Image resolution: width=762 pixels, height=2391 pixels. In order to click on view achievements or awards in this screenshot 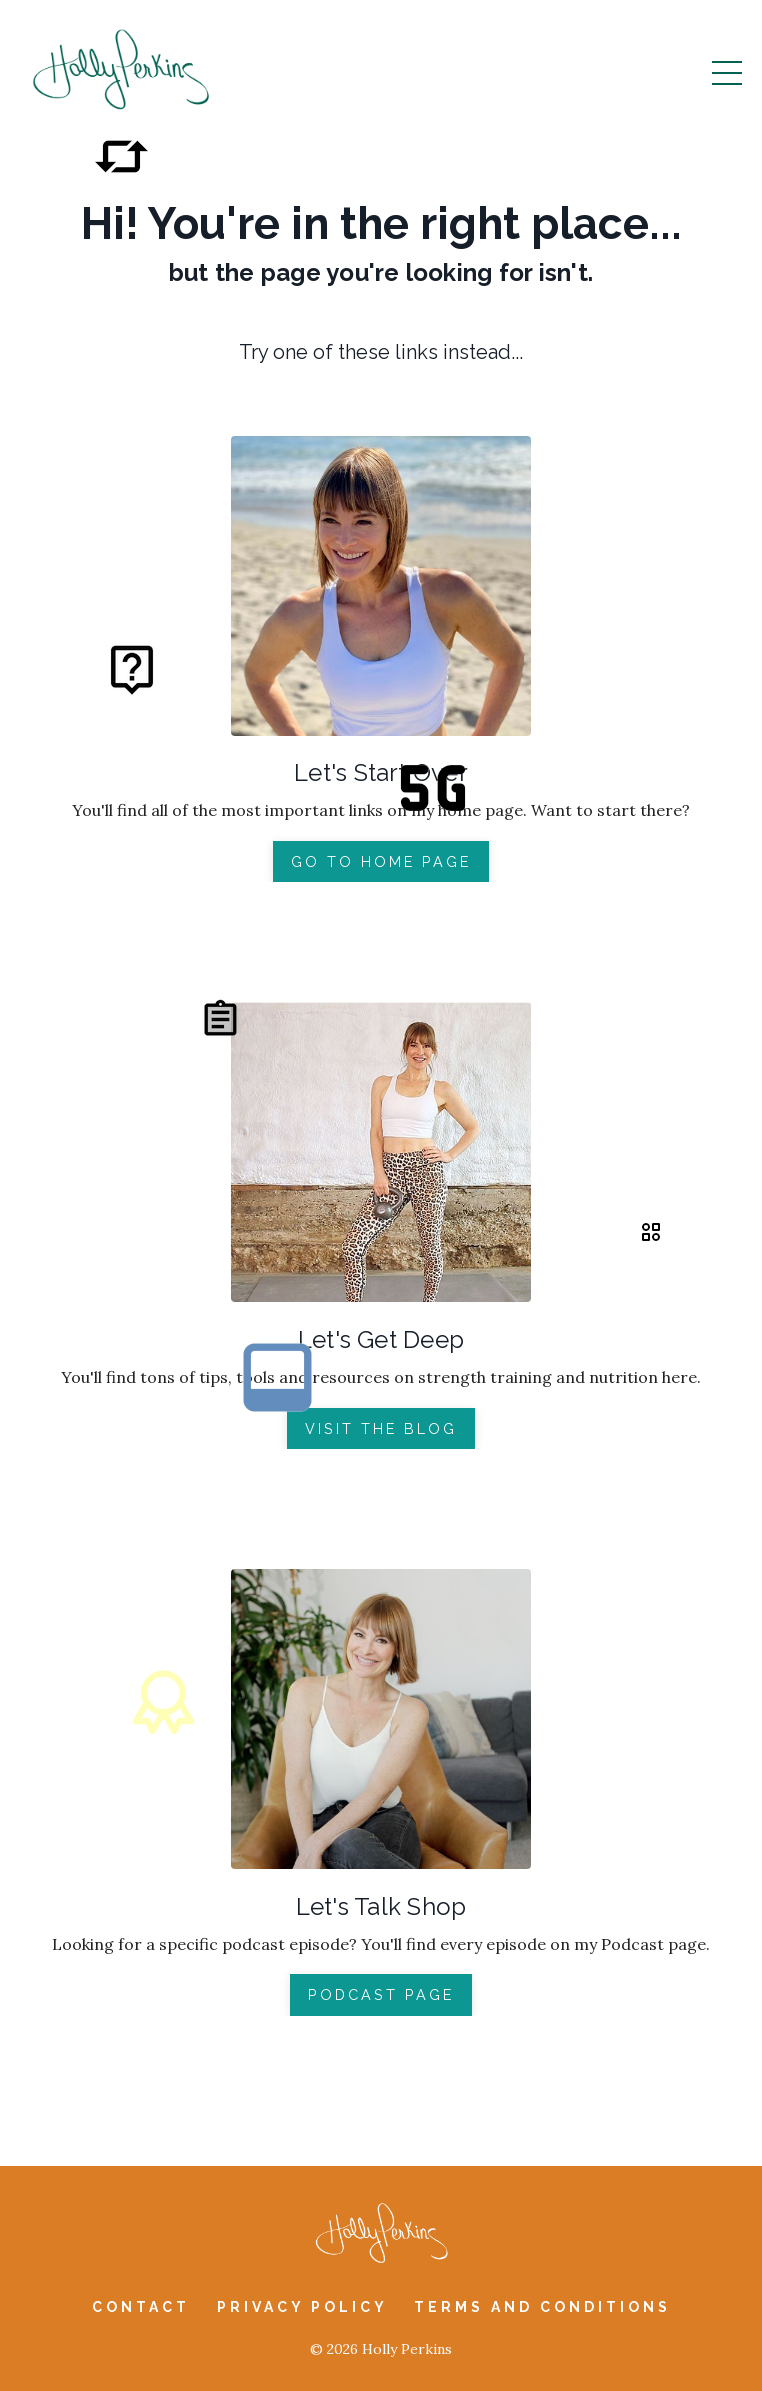, I will do `click(163, 1702)`.